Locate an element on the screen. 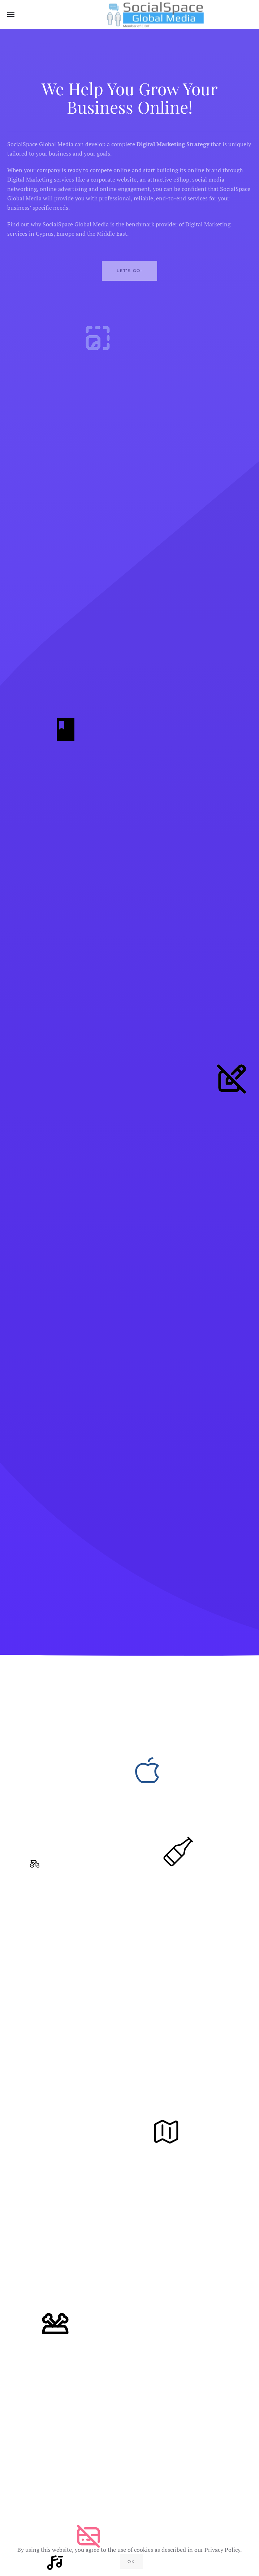 This screenshot has height=2576, width=259. access farming or agricultural features is located at coordinates (34, 1864).